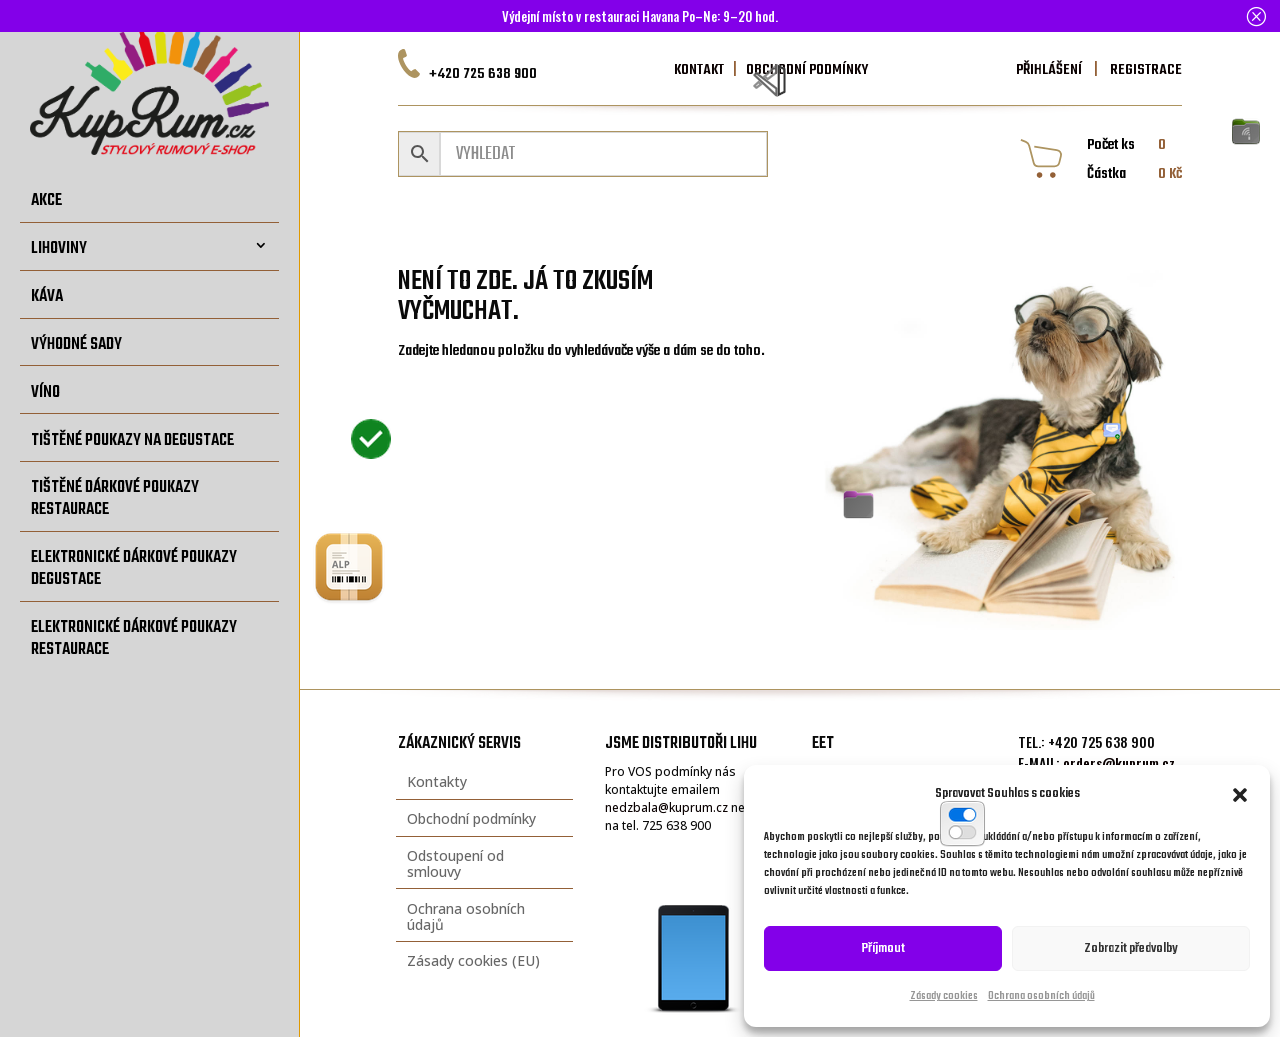  I want to click on confirm or accept a calculation, so click(371, 439).